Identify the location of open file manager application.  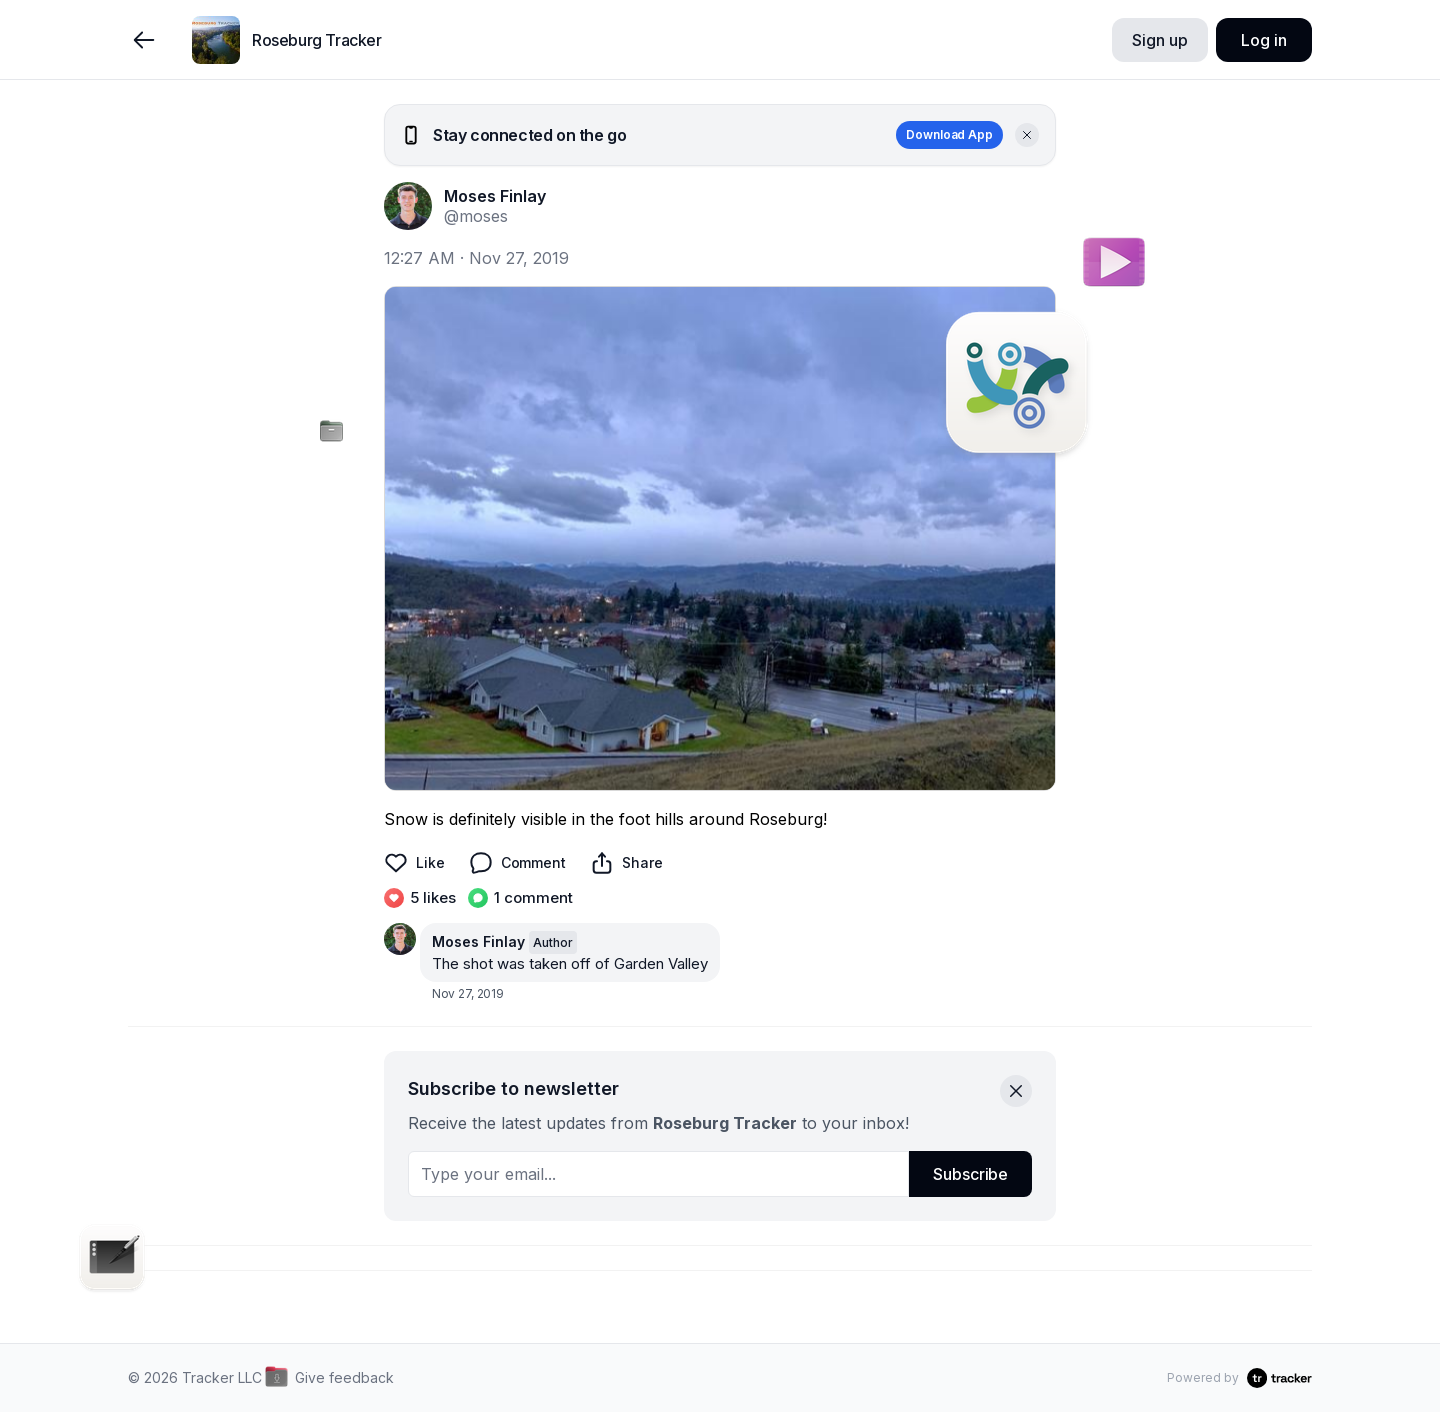
(331, 430).